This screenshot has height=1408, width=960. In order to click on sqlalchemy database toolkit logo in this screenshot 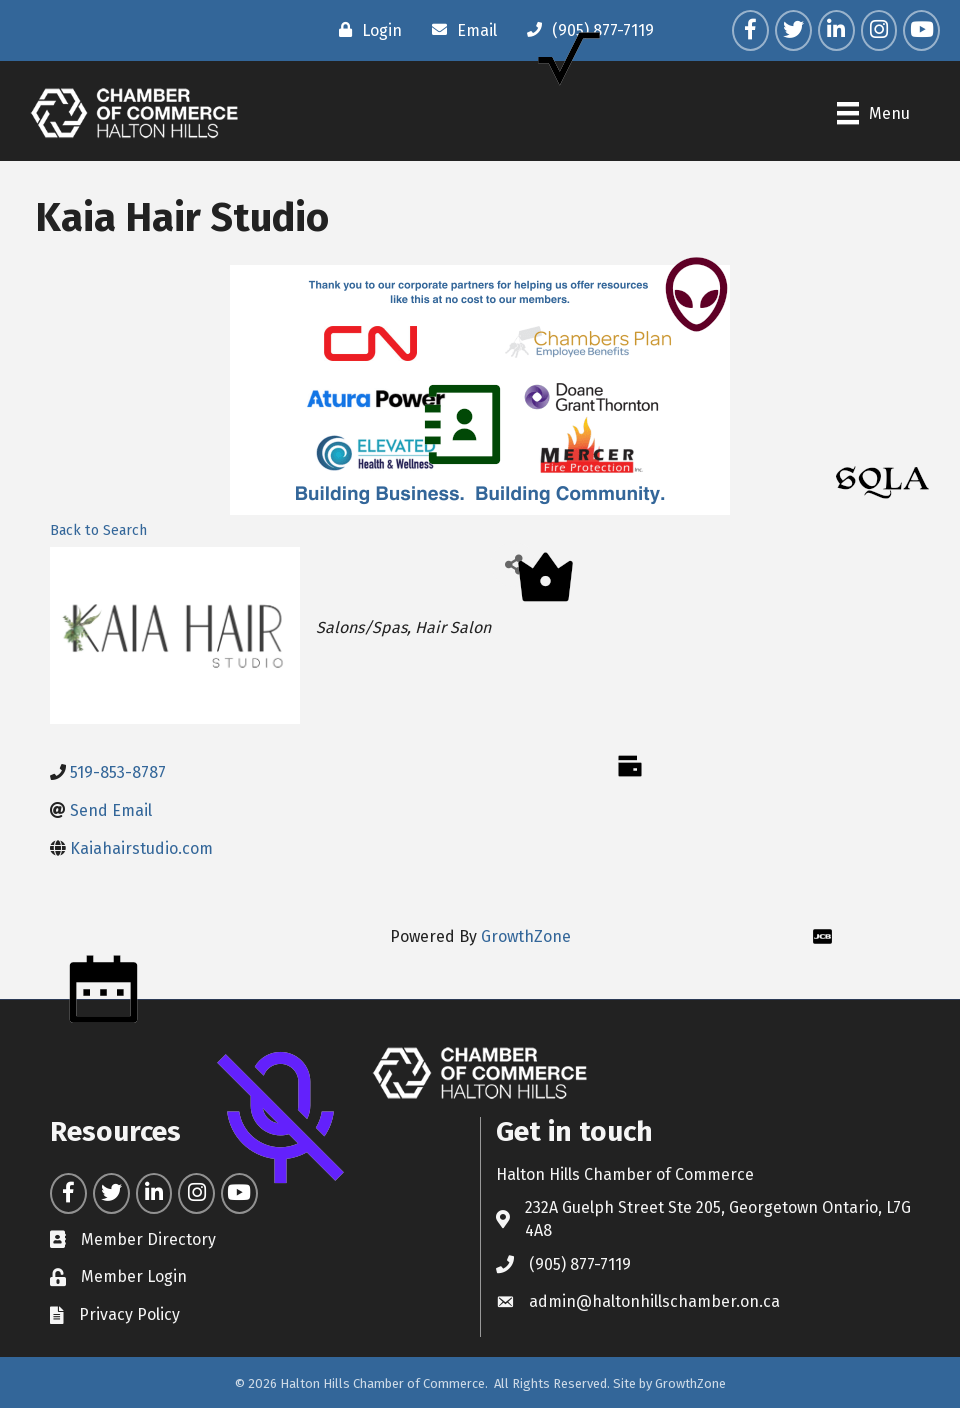, I will do `click(882, 482)`.